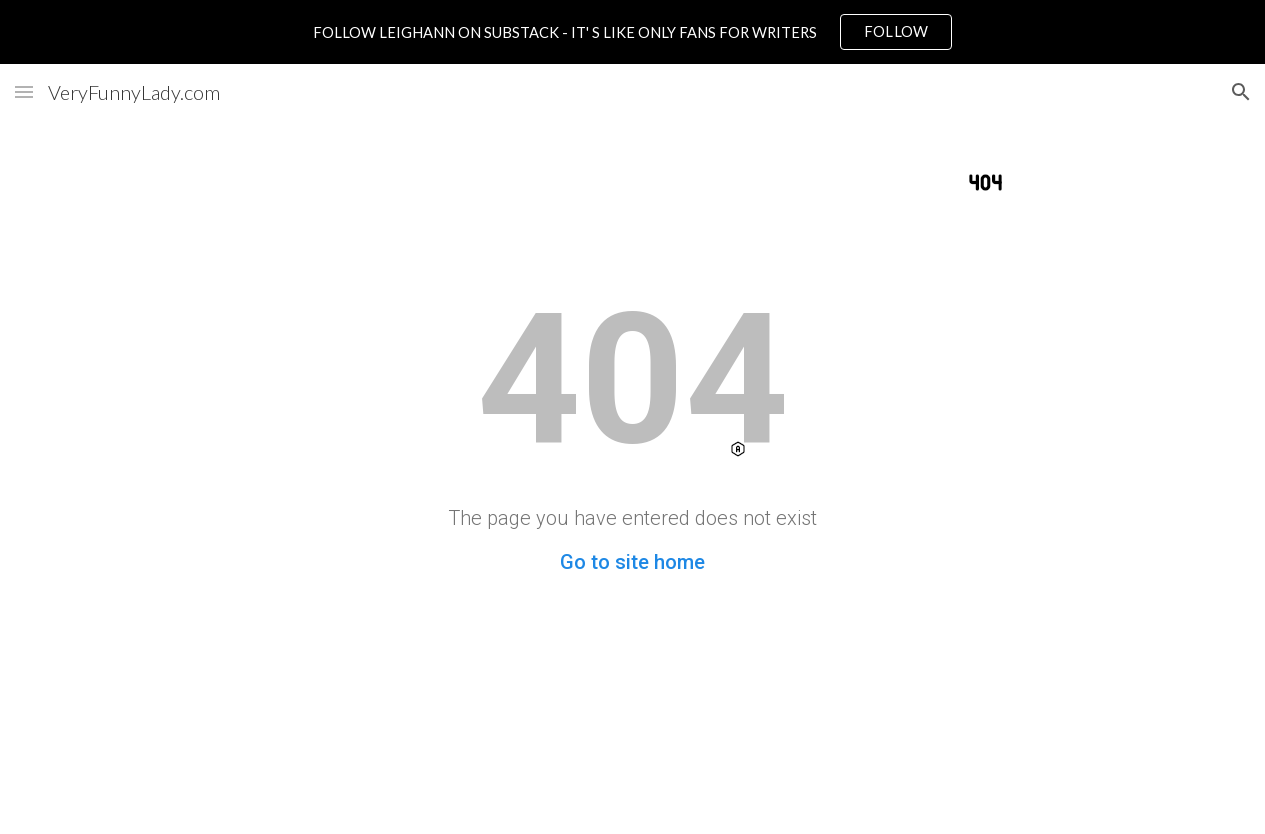  Describe the element at coordinates (985, 182) in the screenshot. I see `indicates page not found error` at that location.